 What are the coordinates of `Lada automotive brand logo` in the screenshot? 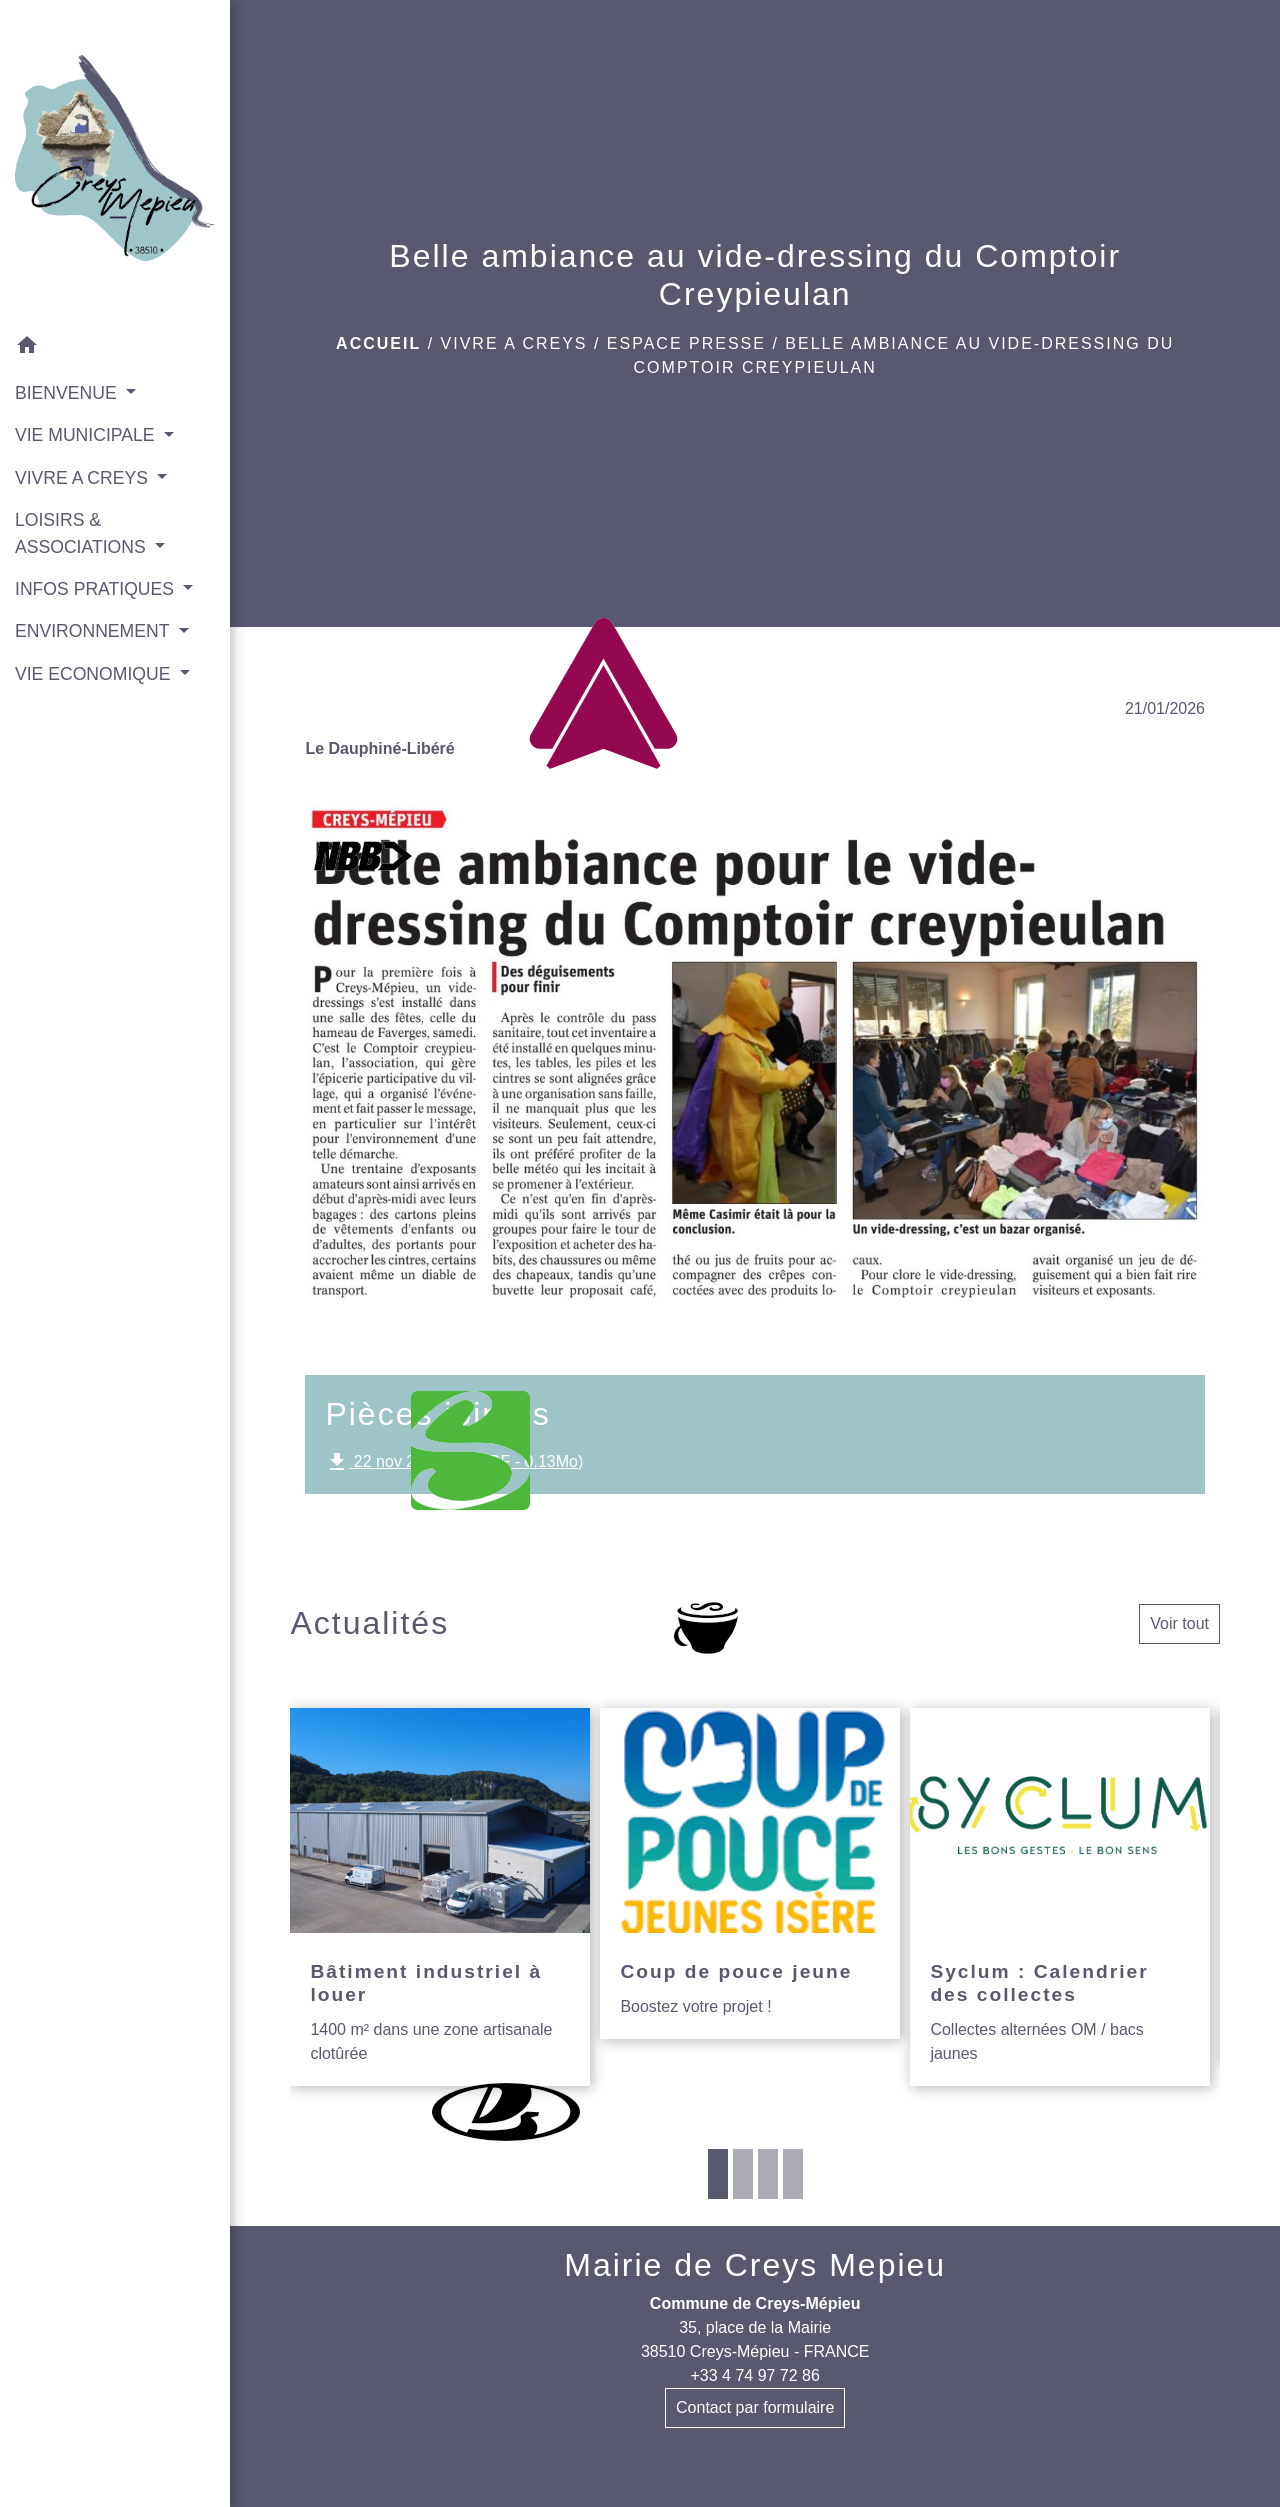 It's located at (506, 2112).